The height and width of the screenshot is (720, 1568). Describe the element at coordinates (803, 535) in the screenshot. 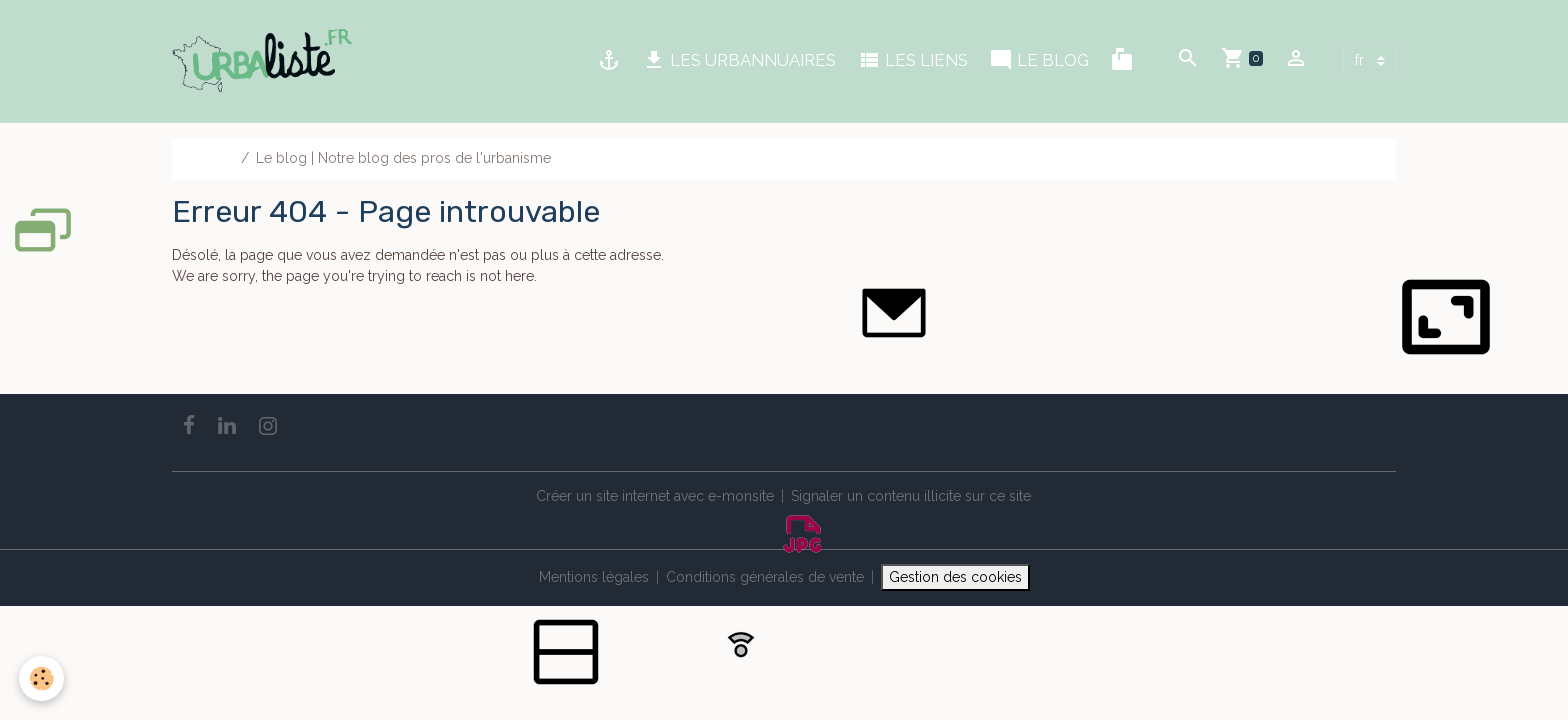

I see `view or open a JPG image file` at that location.